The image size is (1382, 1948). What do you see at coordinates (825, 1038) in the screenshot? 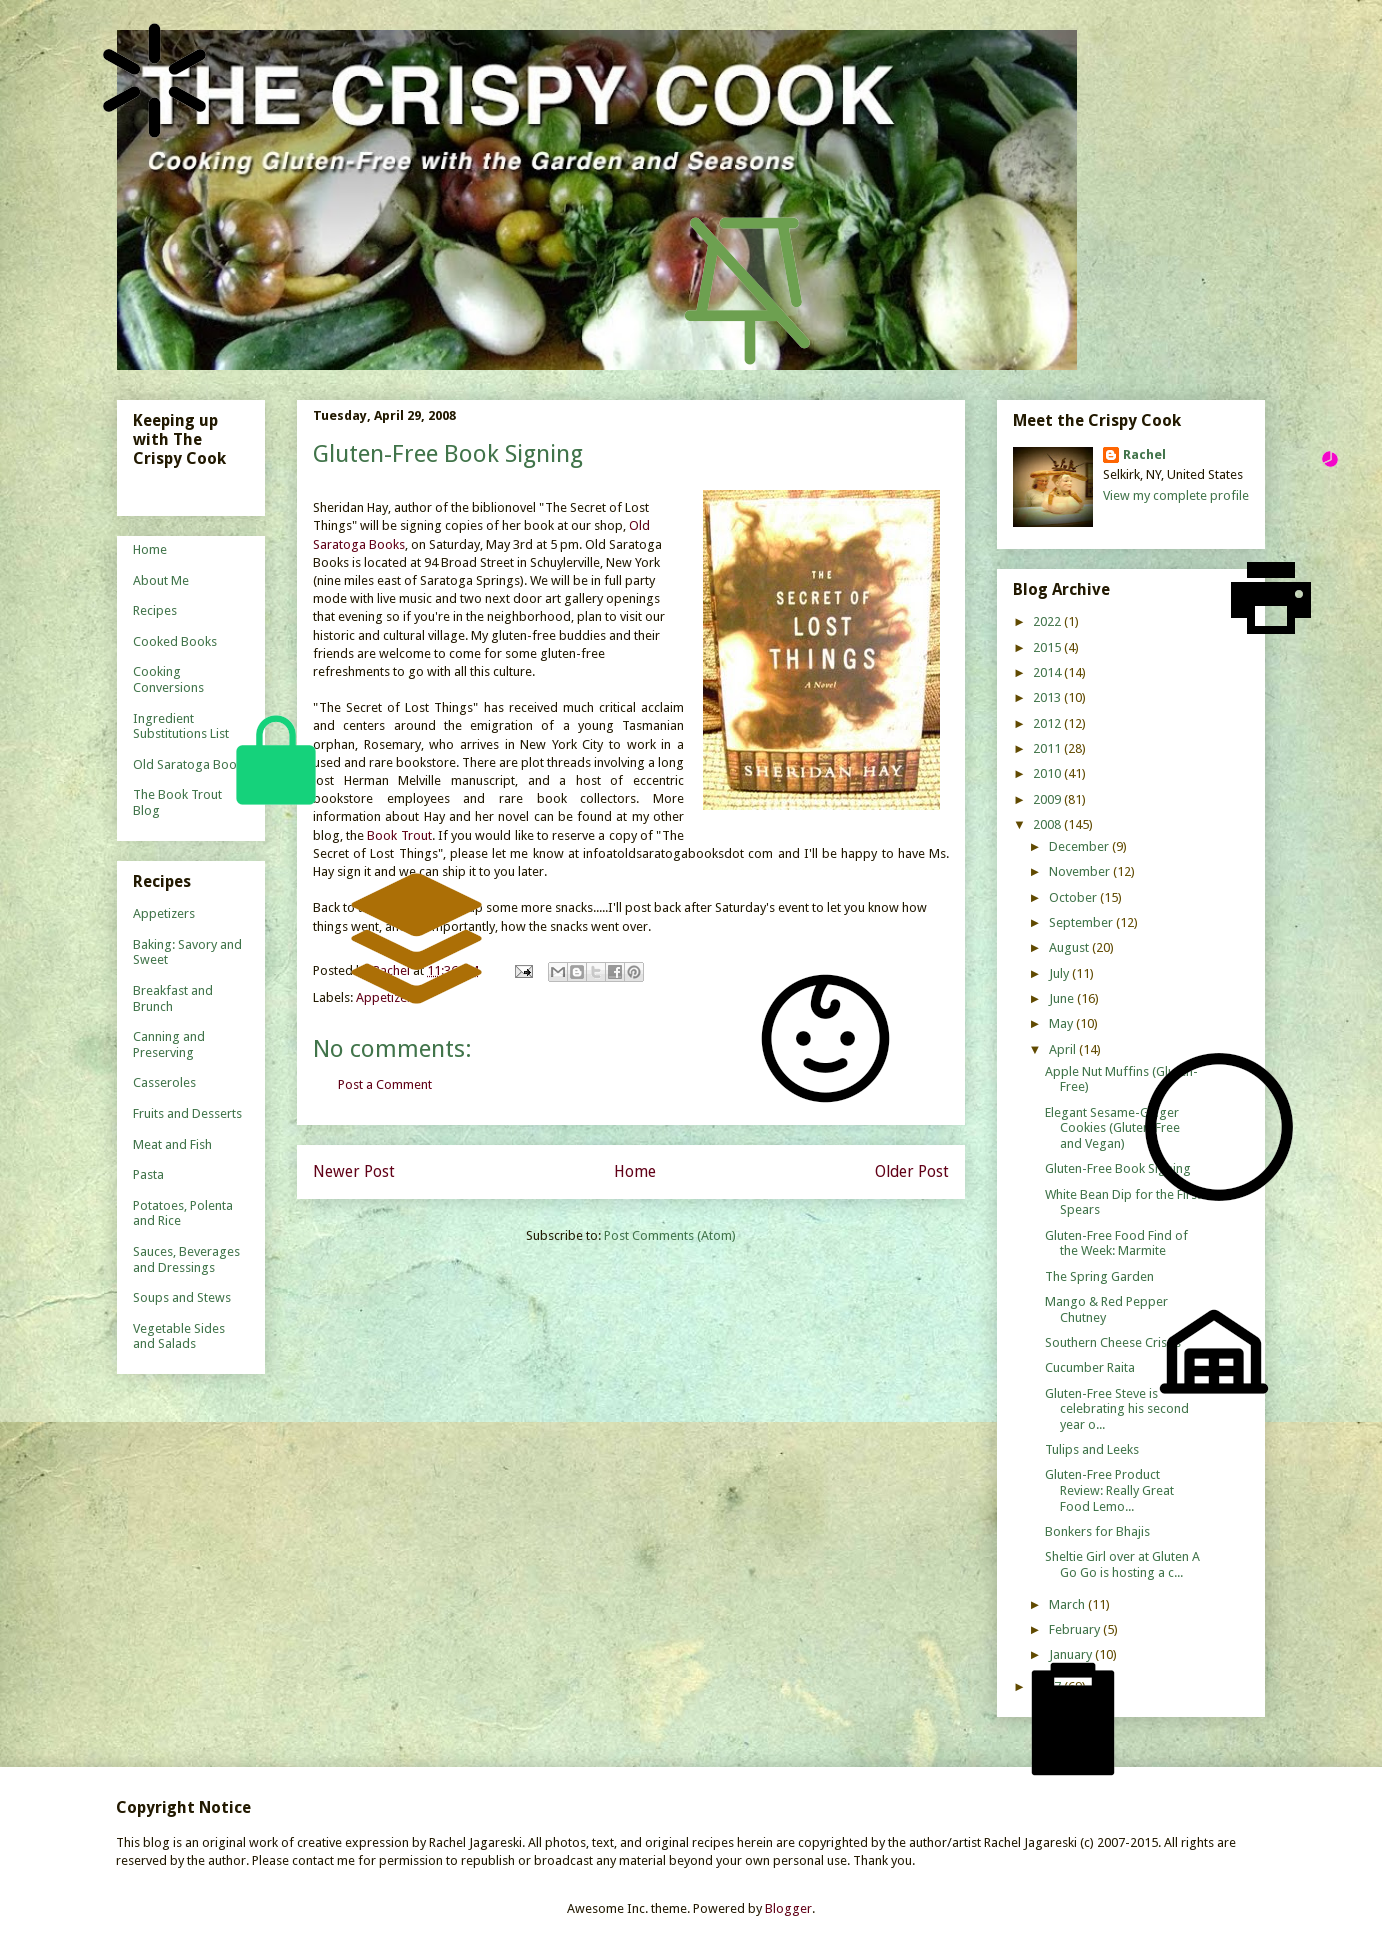
I see `access baby or child-related settings` at bounding box center [825, 1038].